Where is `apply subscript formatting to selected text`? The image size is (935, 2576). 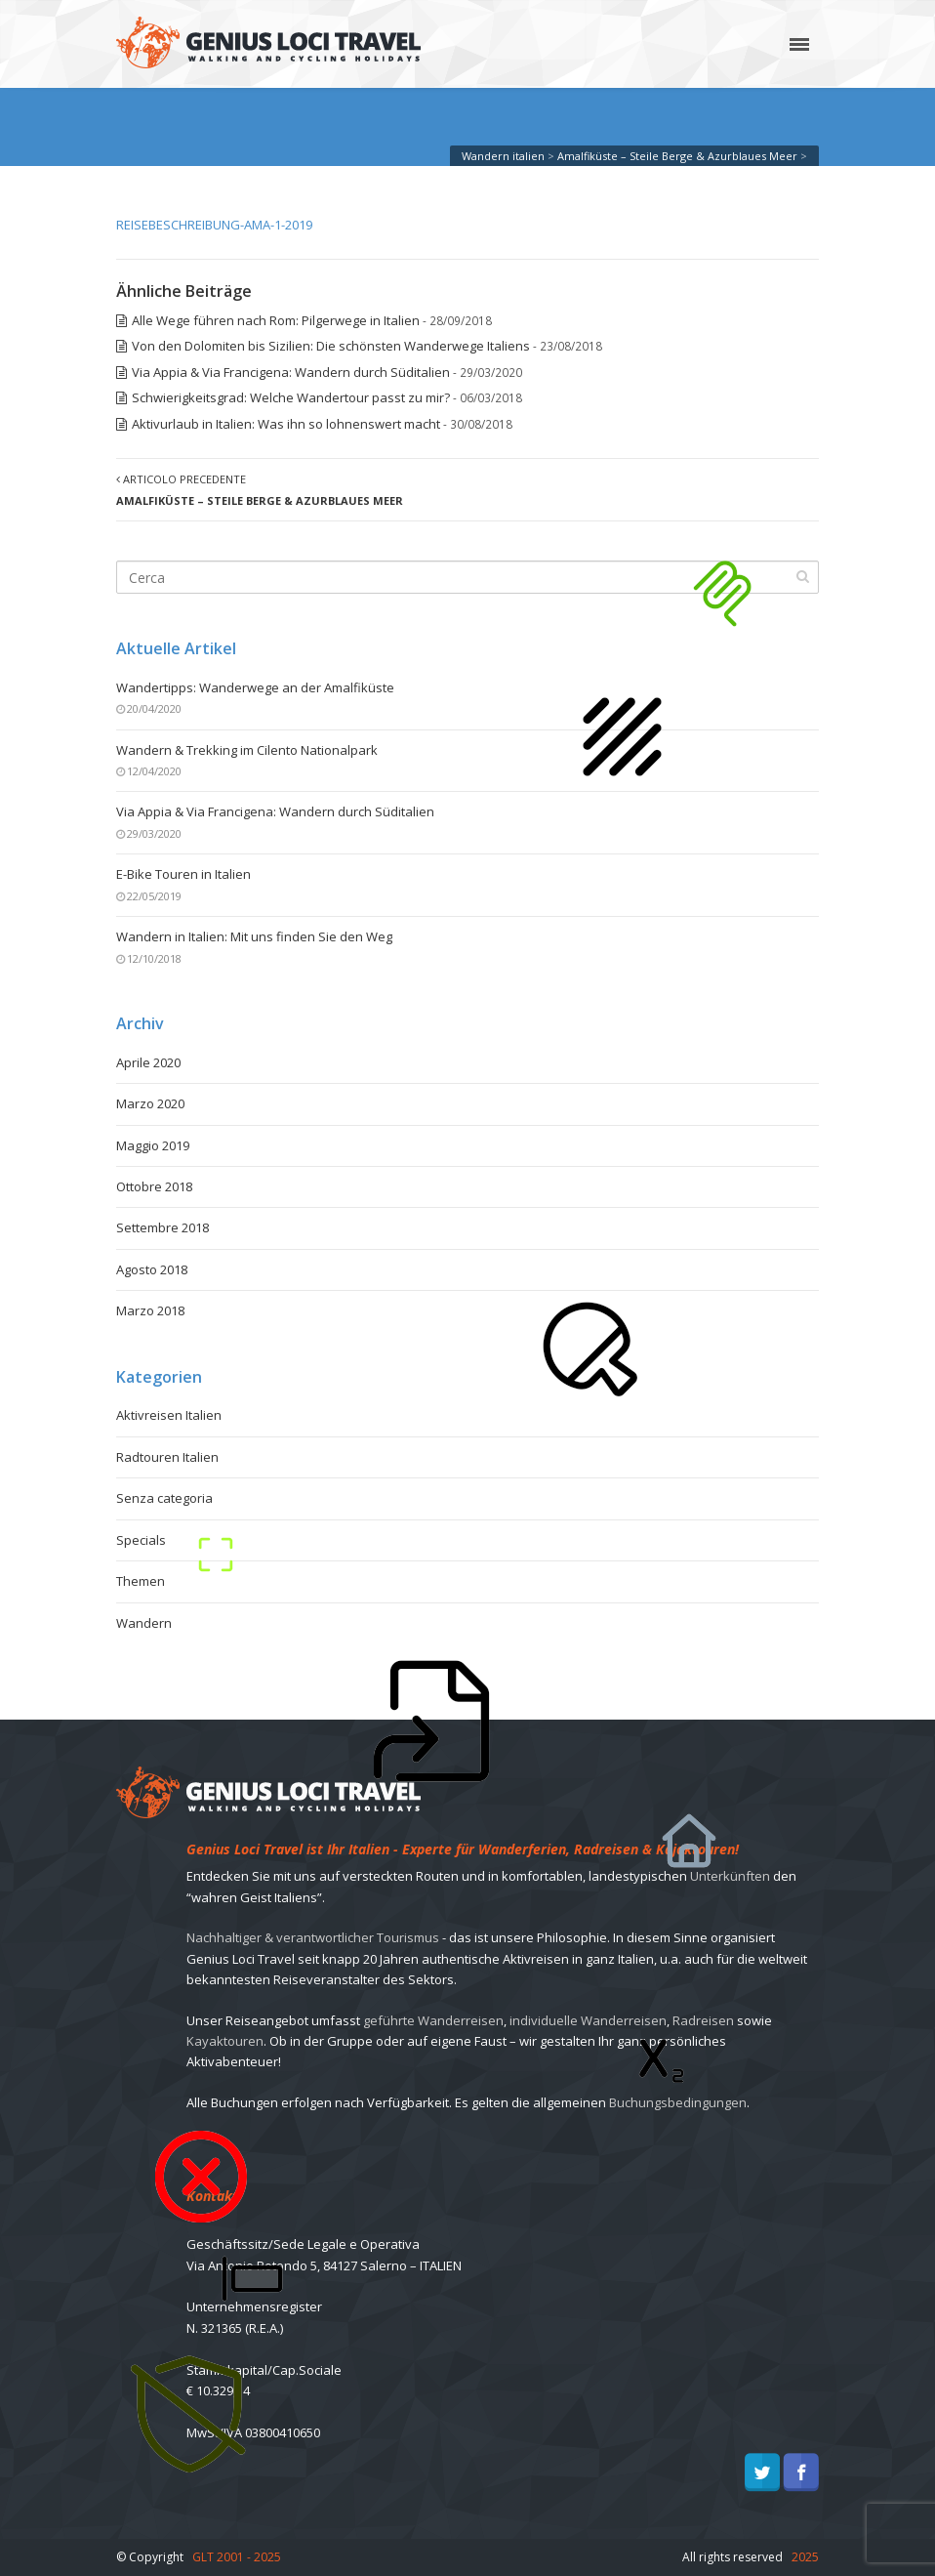 apply subscript formatting to selected text is located at coordinates (653, 2060).